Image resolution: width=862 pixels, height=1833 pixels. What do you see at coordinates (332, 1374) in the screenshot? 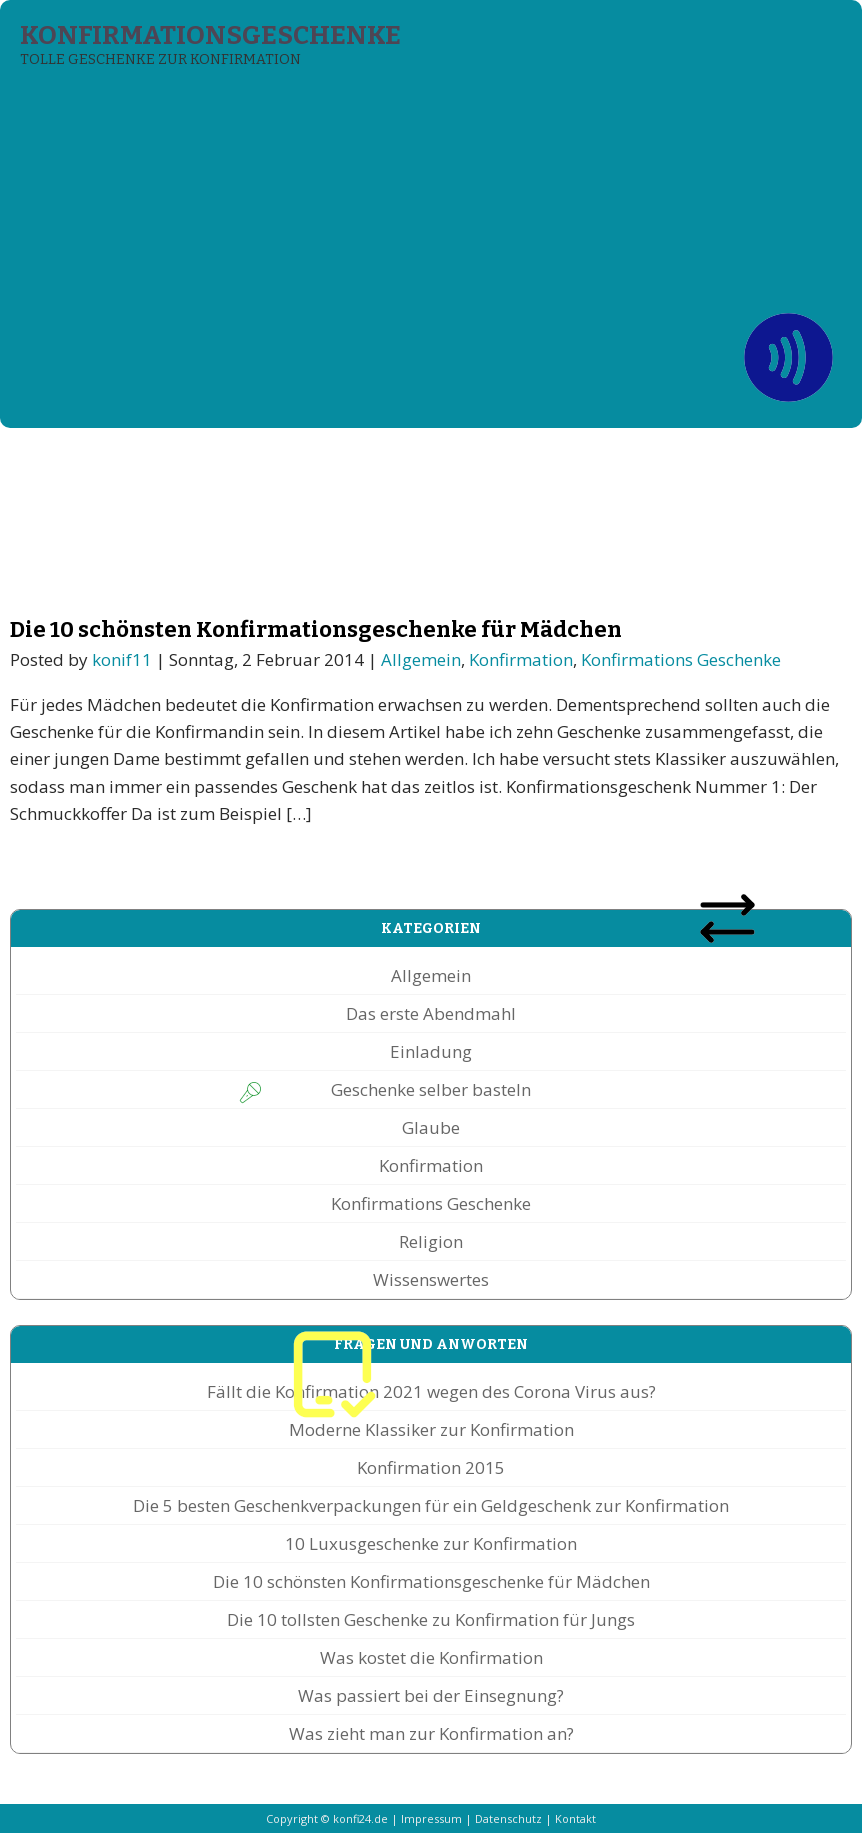
I see `ipad successfully connected or paired` at bounding box center [332, 1374].